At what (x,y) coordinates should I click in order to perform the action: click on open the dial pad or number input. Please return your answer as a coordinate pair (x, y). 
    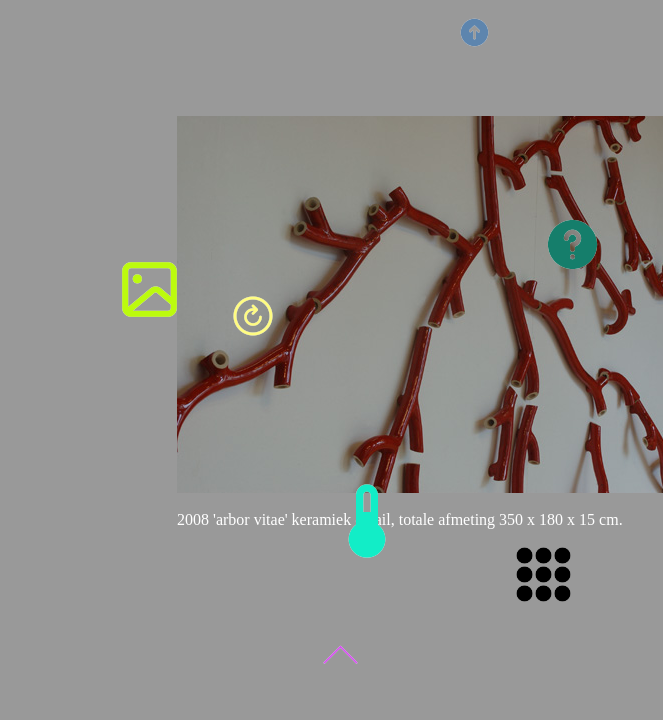
    Looking at the image, I should click on (543, 574).